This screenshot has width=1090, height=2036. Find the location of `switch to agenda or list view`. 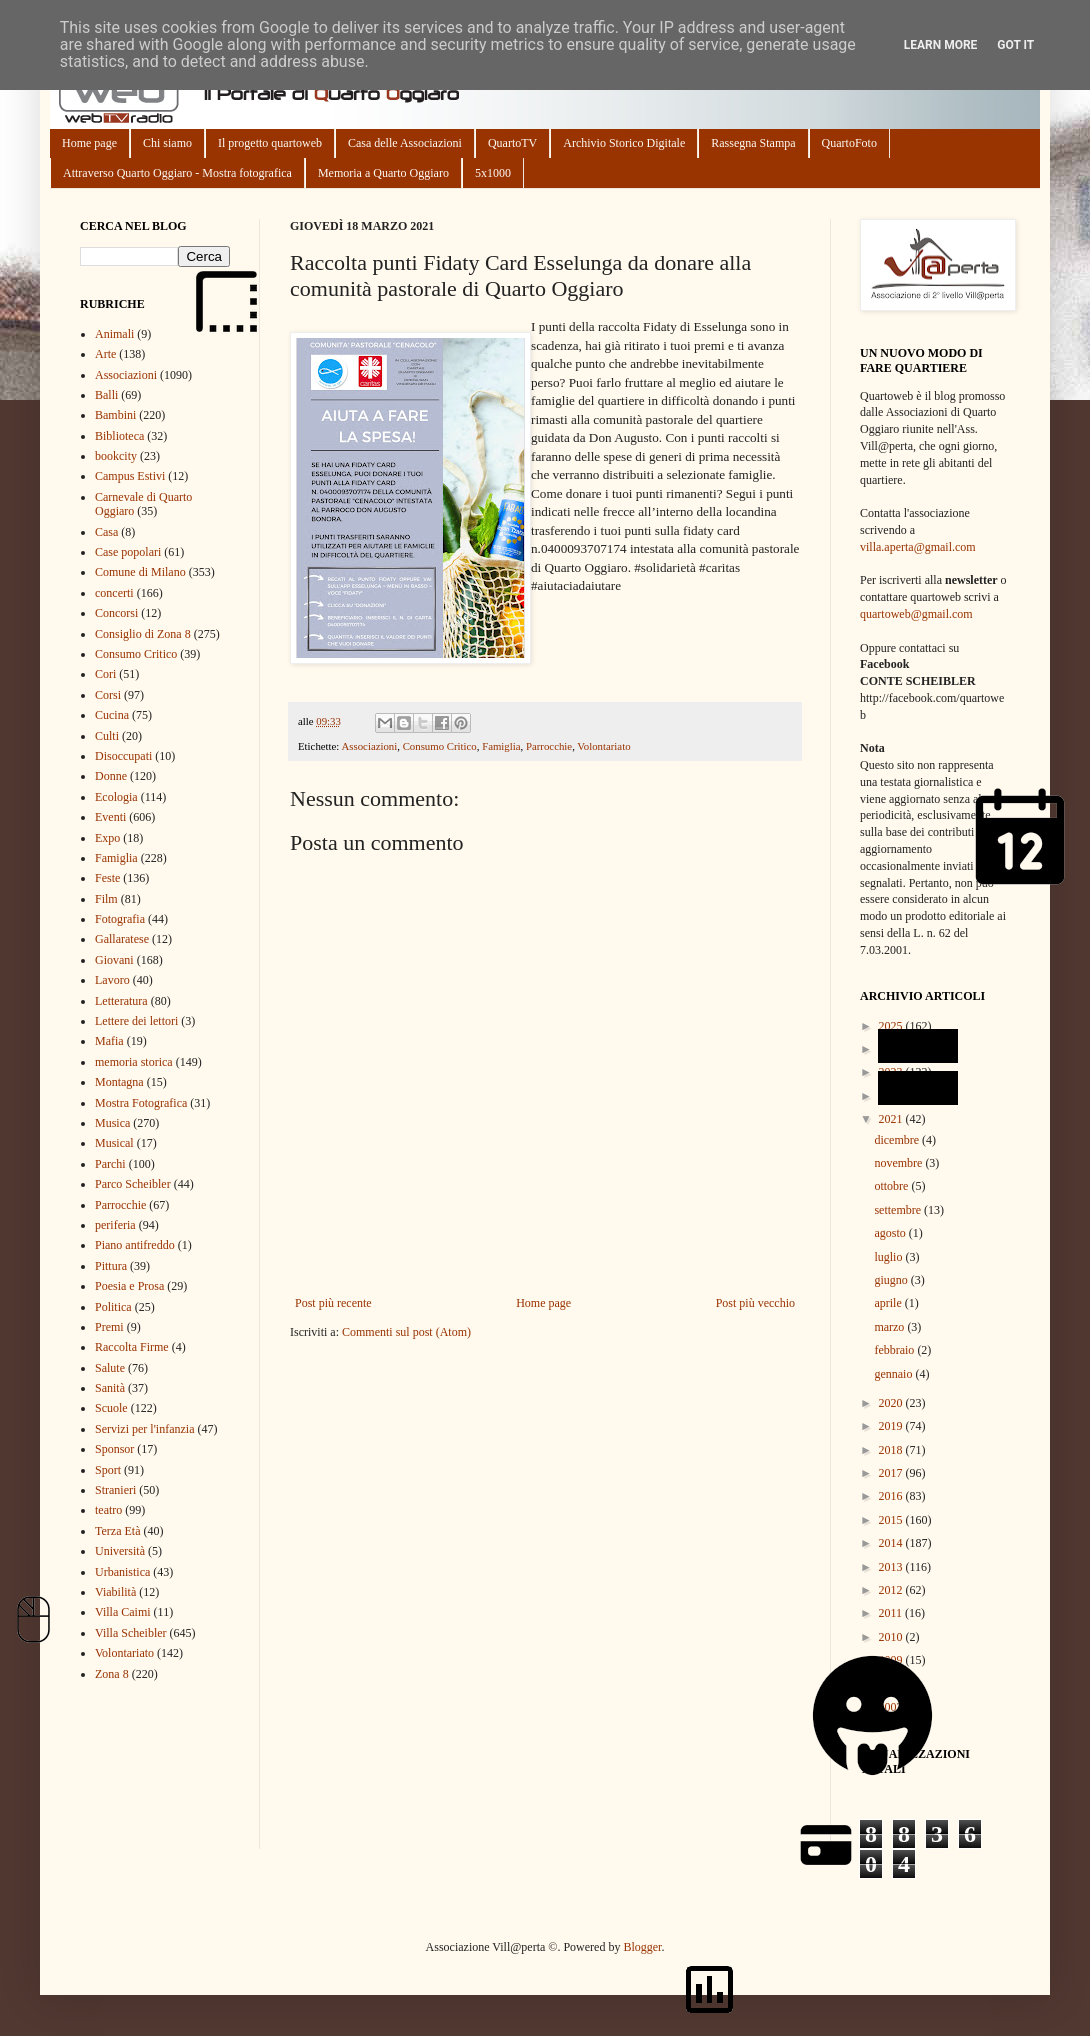

switch to agenda or list view is located at coordinates (920, 1067).